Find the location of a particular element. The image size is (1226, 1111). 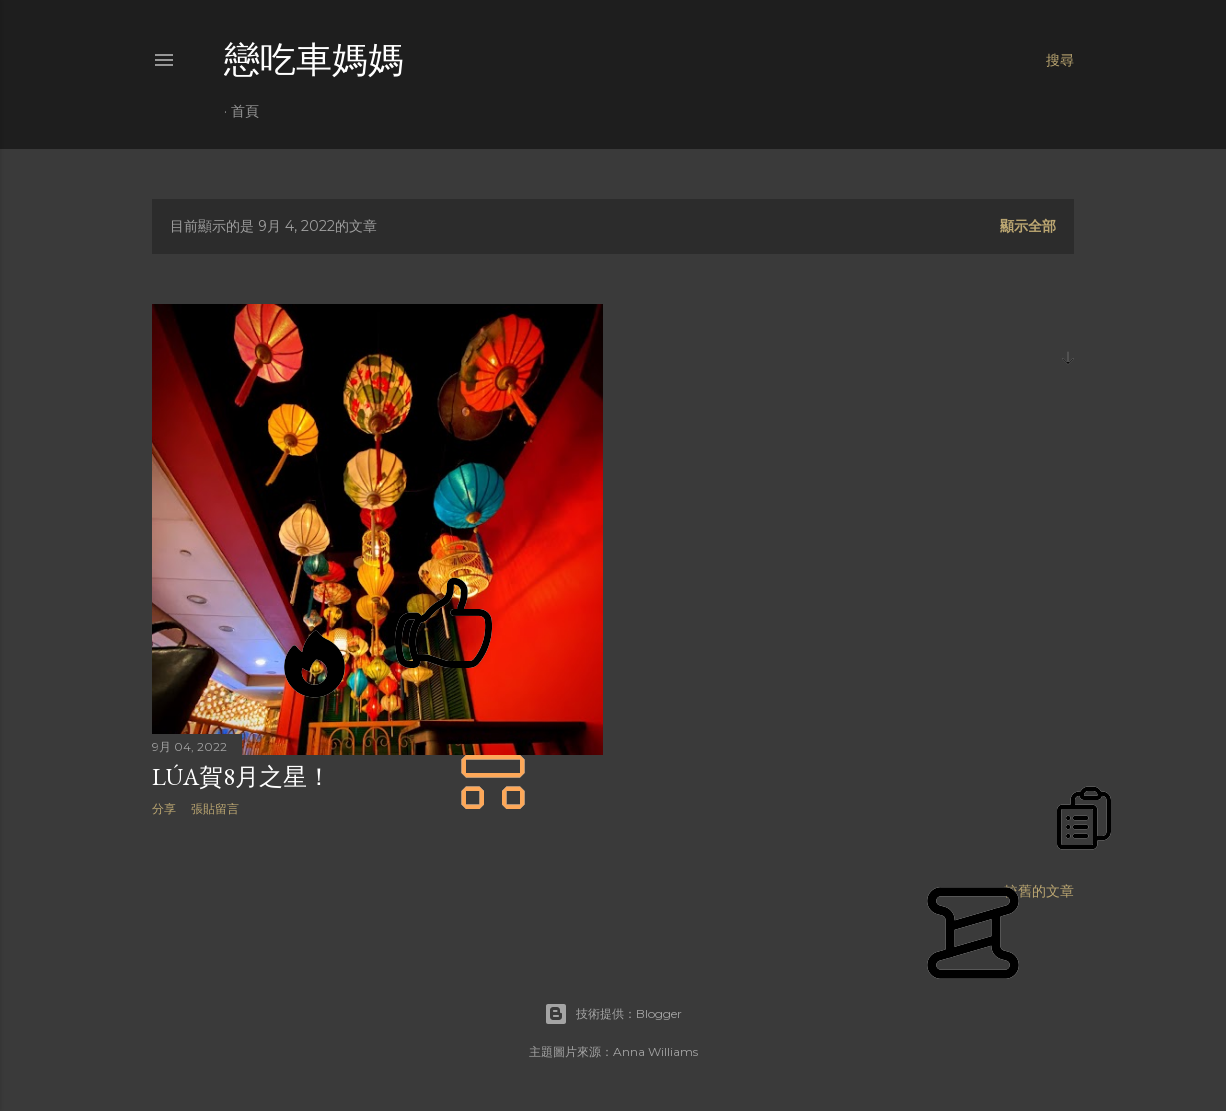

thread or sewing-related tools is located at coordinates (973, 933).